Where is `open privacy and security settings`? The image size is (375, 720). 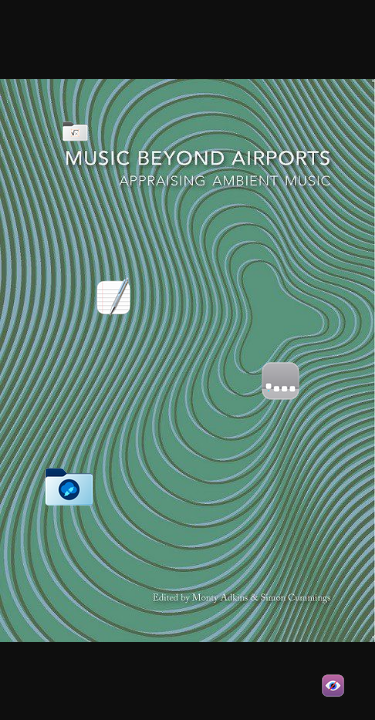 open privacy and security settings is located at coordinates (333, 686).